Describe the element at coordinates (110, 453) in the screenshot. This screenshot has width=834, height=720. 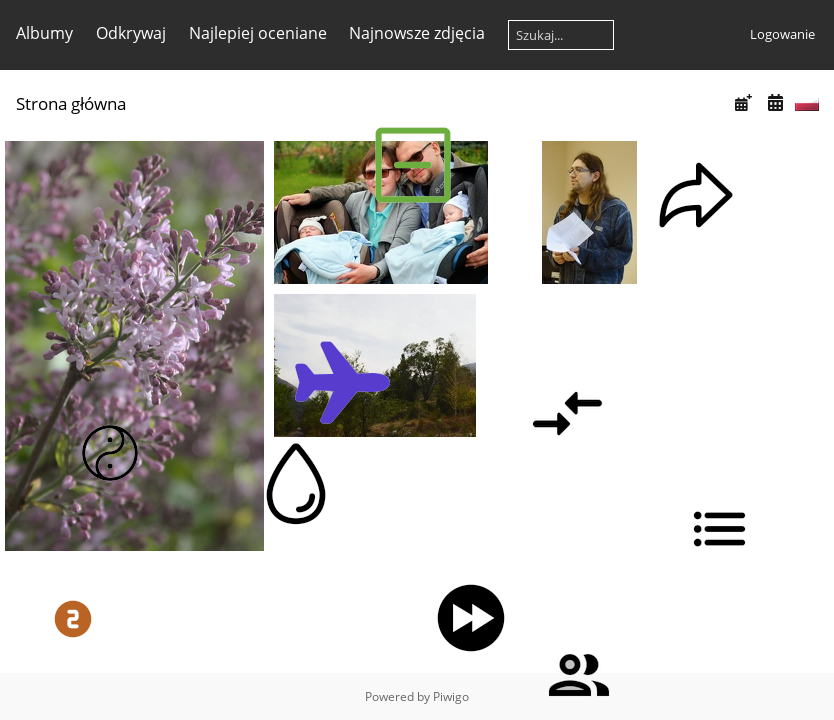
I see `toggle balance or harmony mode` at that location.